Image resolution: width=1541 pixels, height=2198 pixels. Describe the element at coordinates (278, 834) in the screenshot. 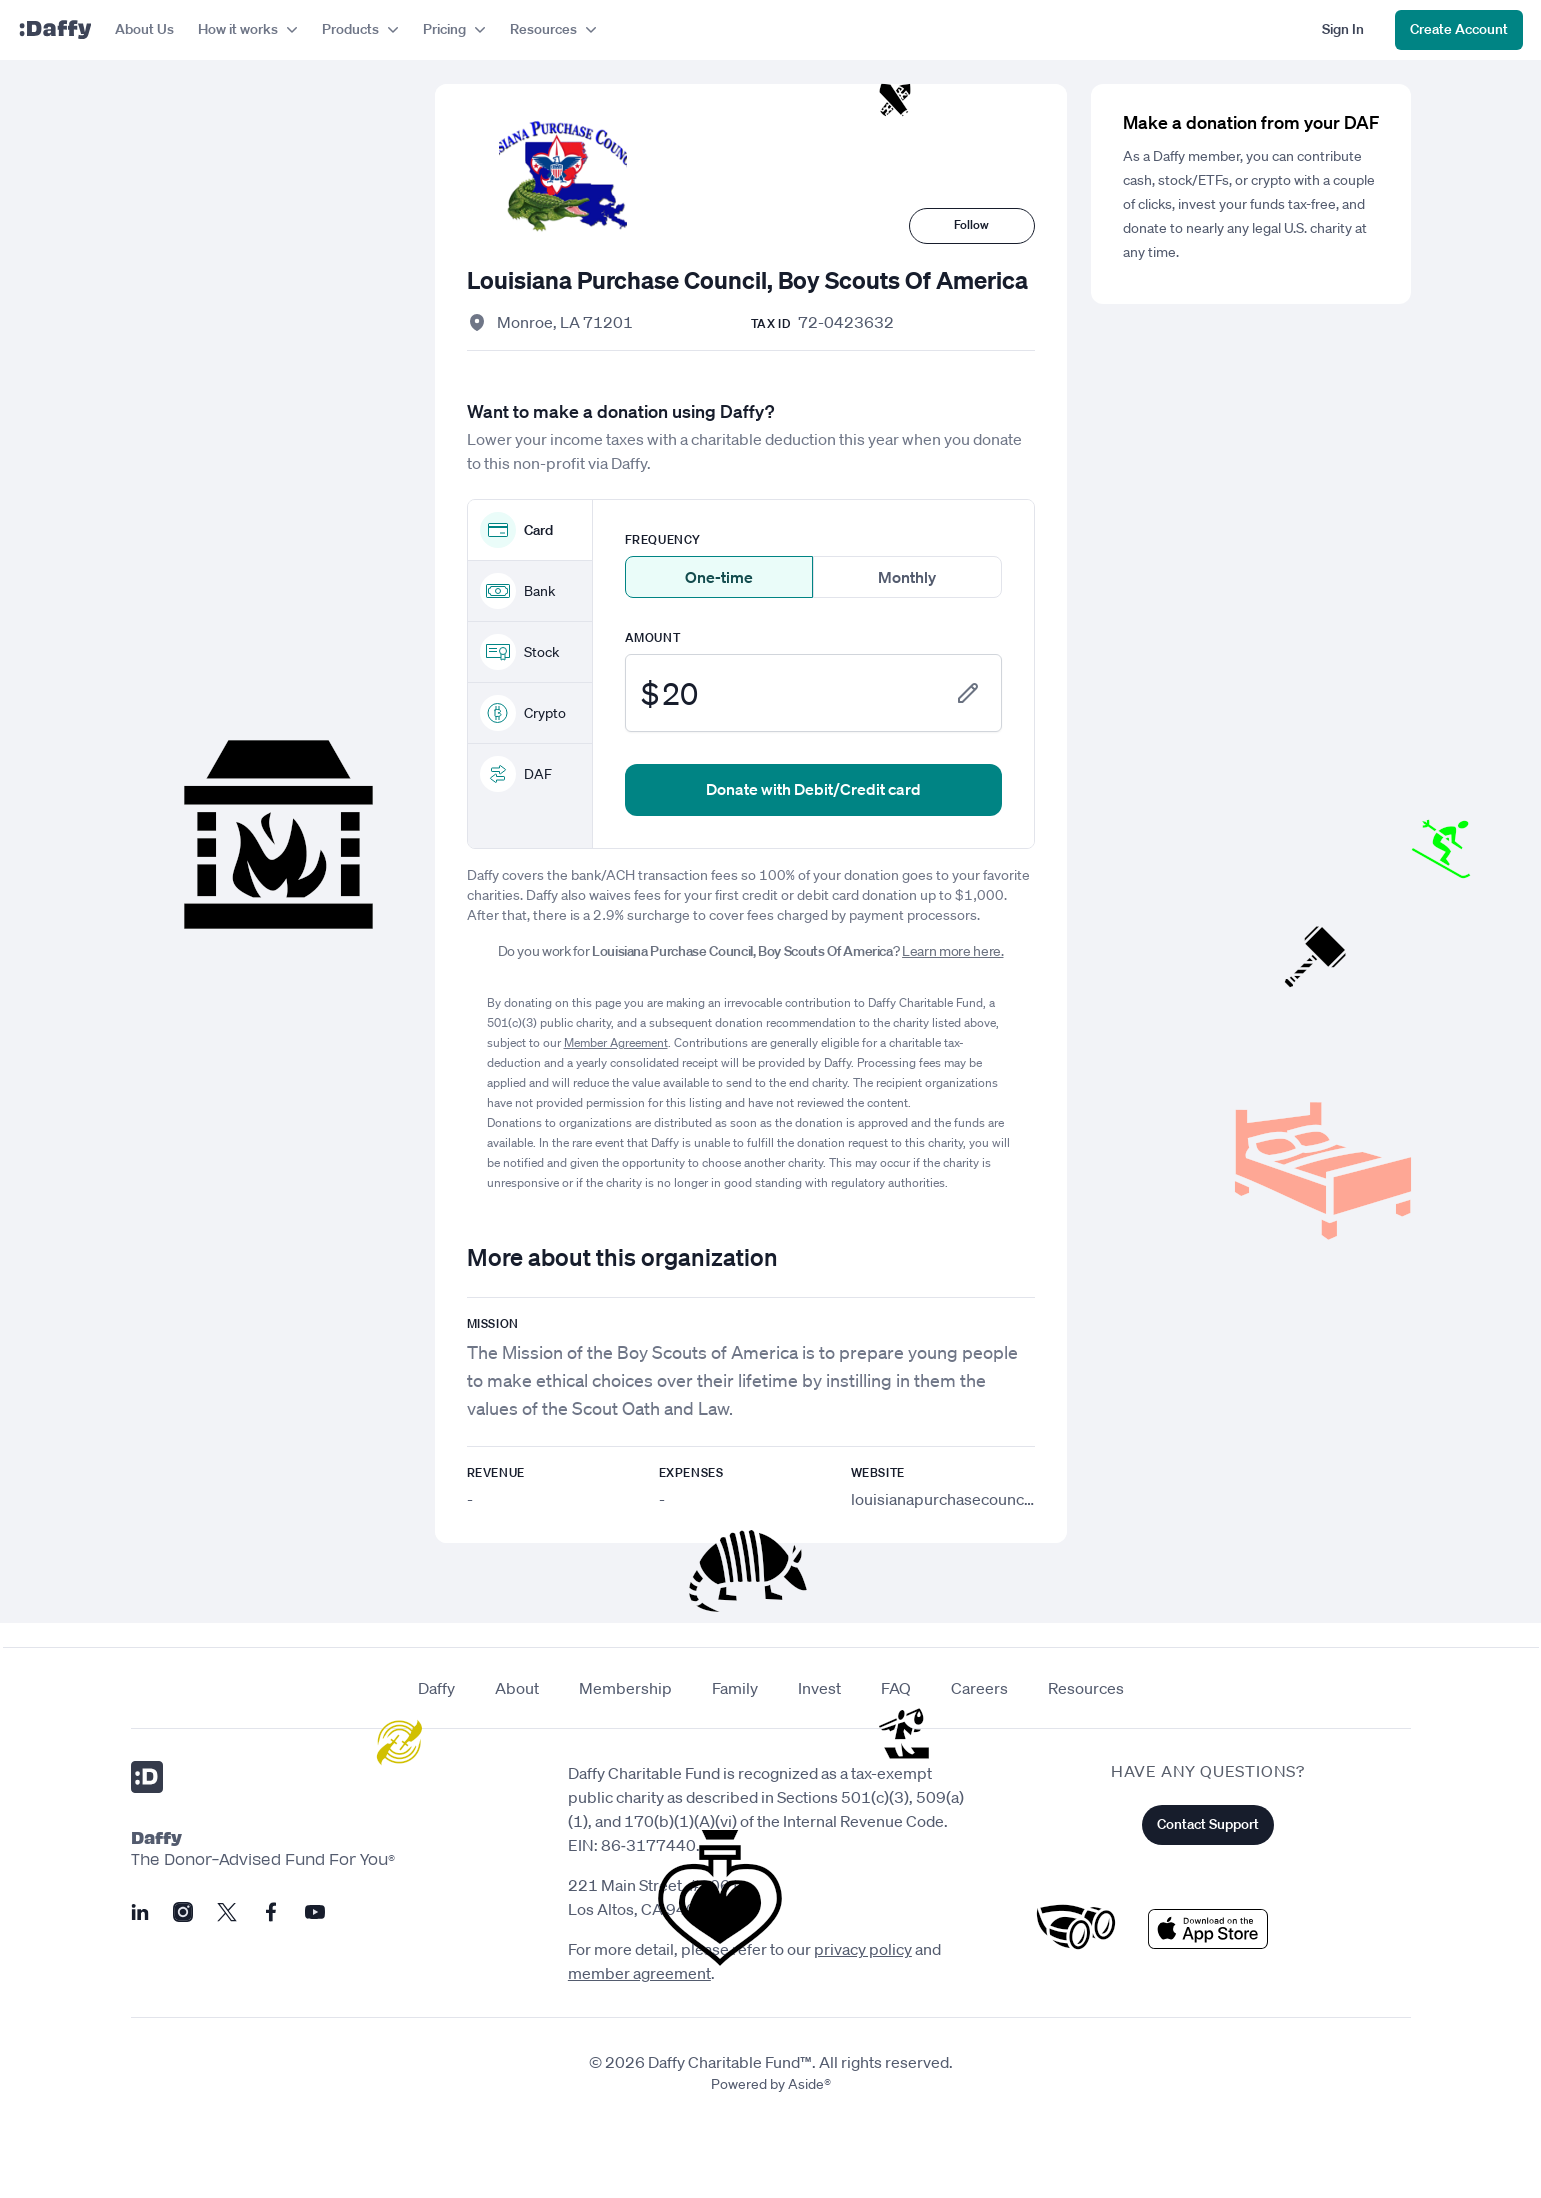

I see `access fireplace or heating controls` at that location.